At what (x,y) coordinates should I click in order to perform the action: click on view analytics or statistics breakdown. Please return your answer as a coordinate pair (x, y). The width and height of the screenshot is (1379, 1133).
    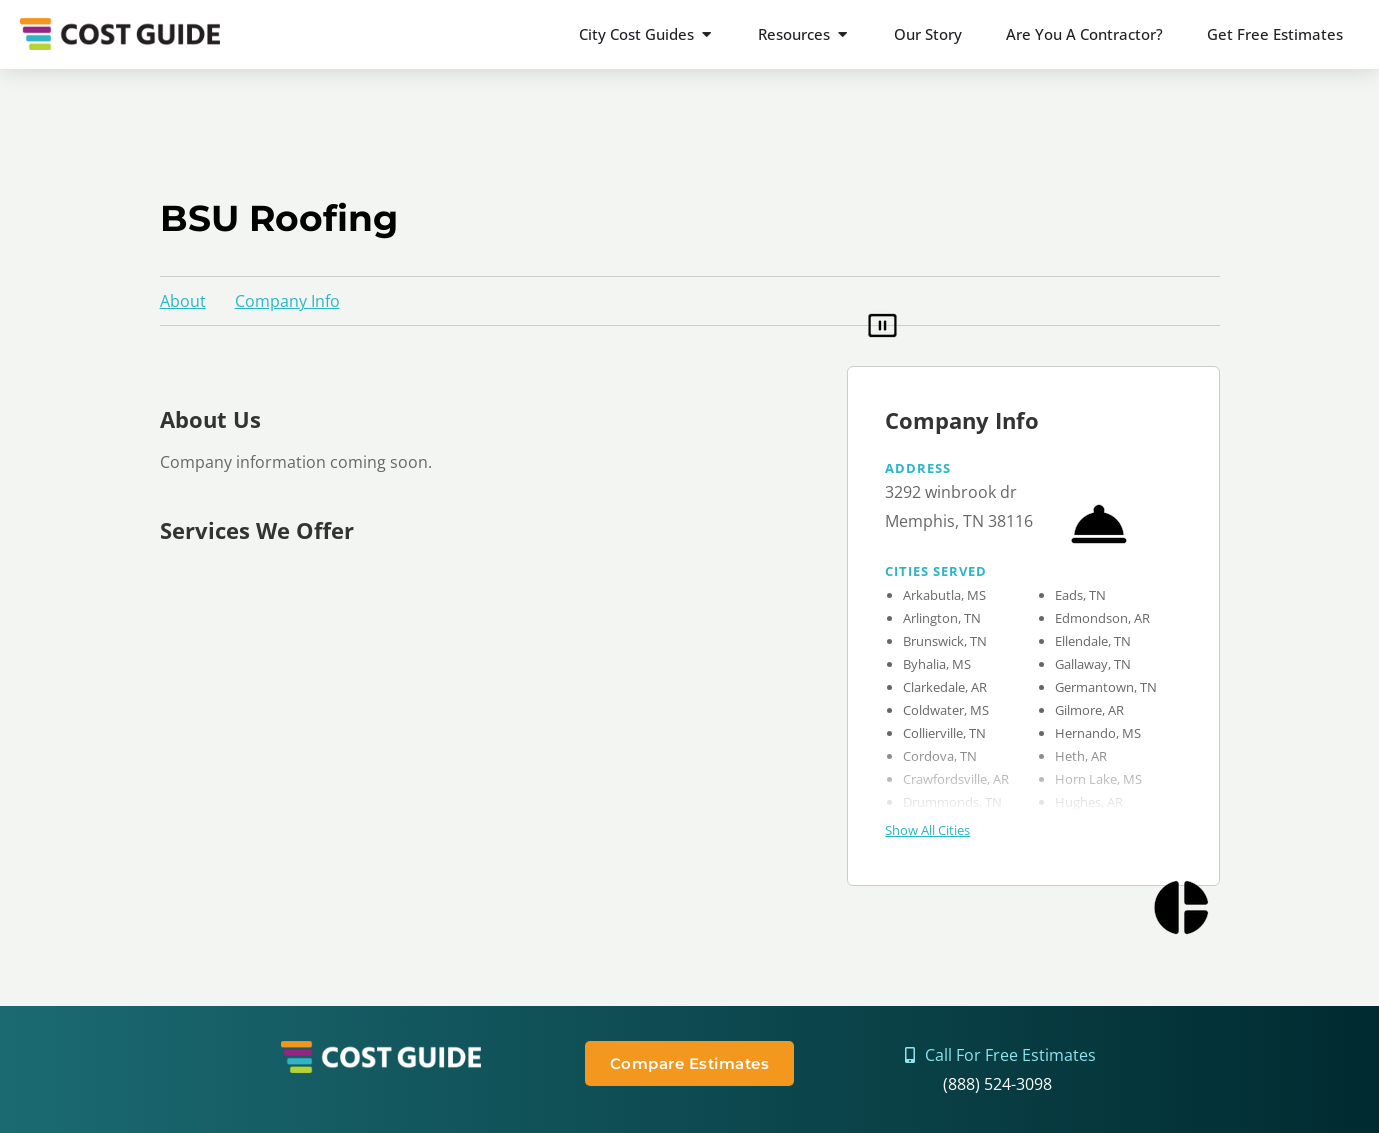
    Looking at the image, I should click on (1181, 907).